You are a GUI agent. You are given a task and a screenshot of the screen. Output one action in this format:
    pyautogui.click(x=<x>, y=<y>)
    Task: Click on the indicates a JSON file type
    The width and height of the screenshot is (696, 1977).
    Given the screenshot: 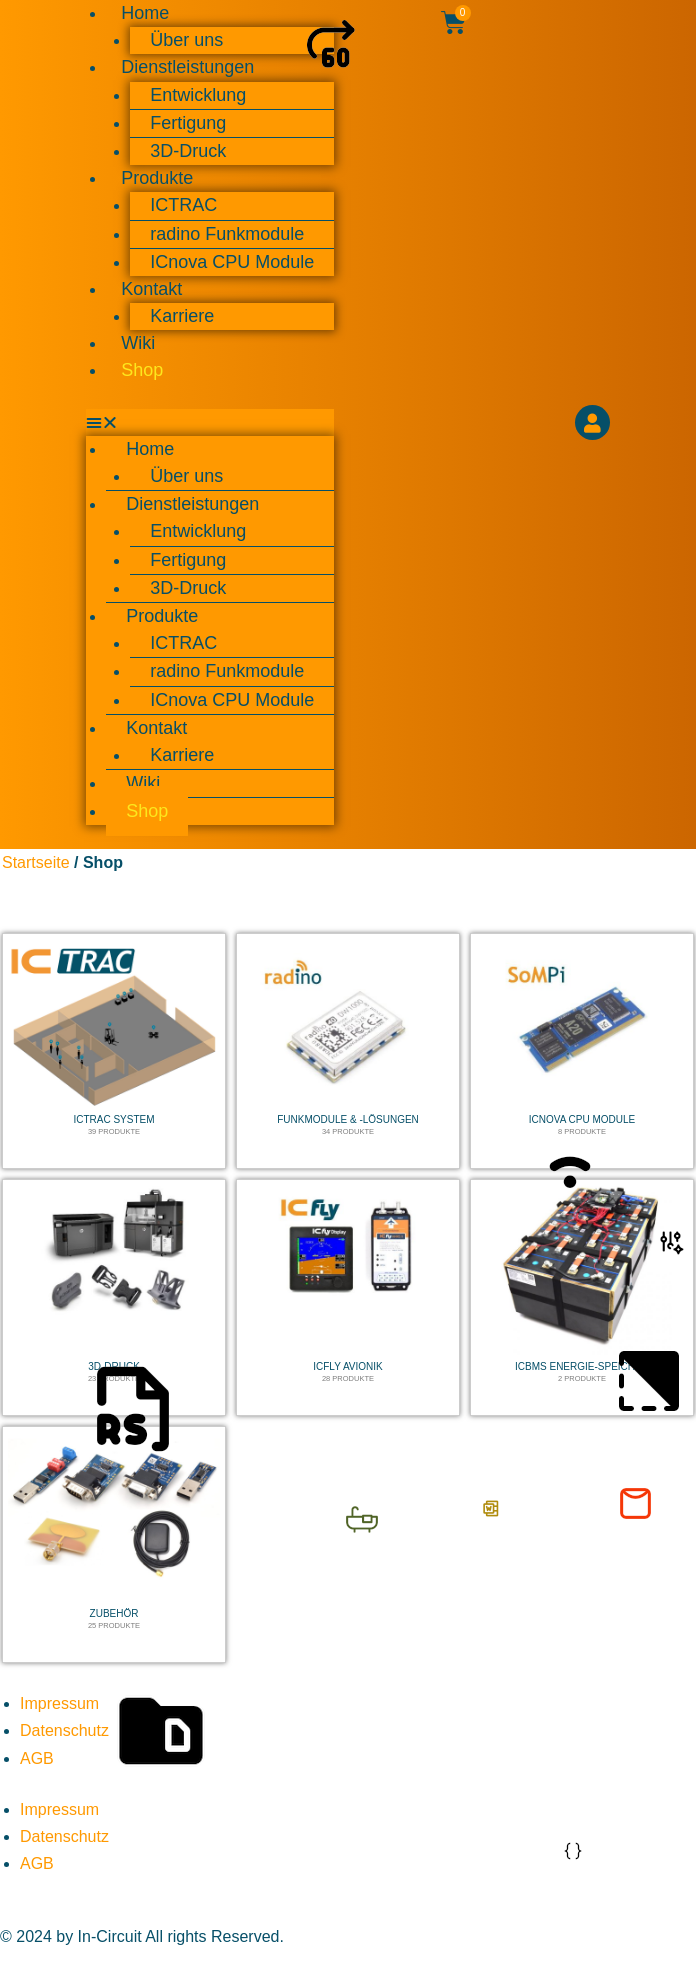 What is the action you would take?
    pyautogui.click(x=573, y=1851)
    